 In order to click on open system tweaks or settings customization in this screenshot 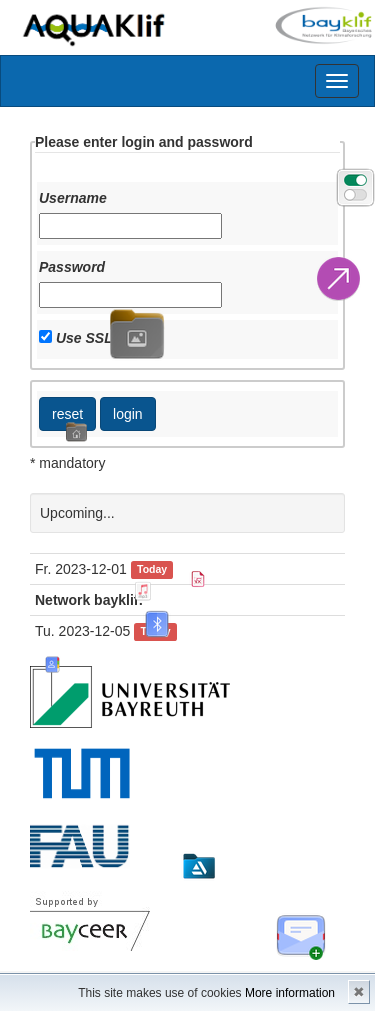, I will do `click(355, 187)`.